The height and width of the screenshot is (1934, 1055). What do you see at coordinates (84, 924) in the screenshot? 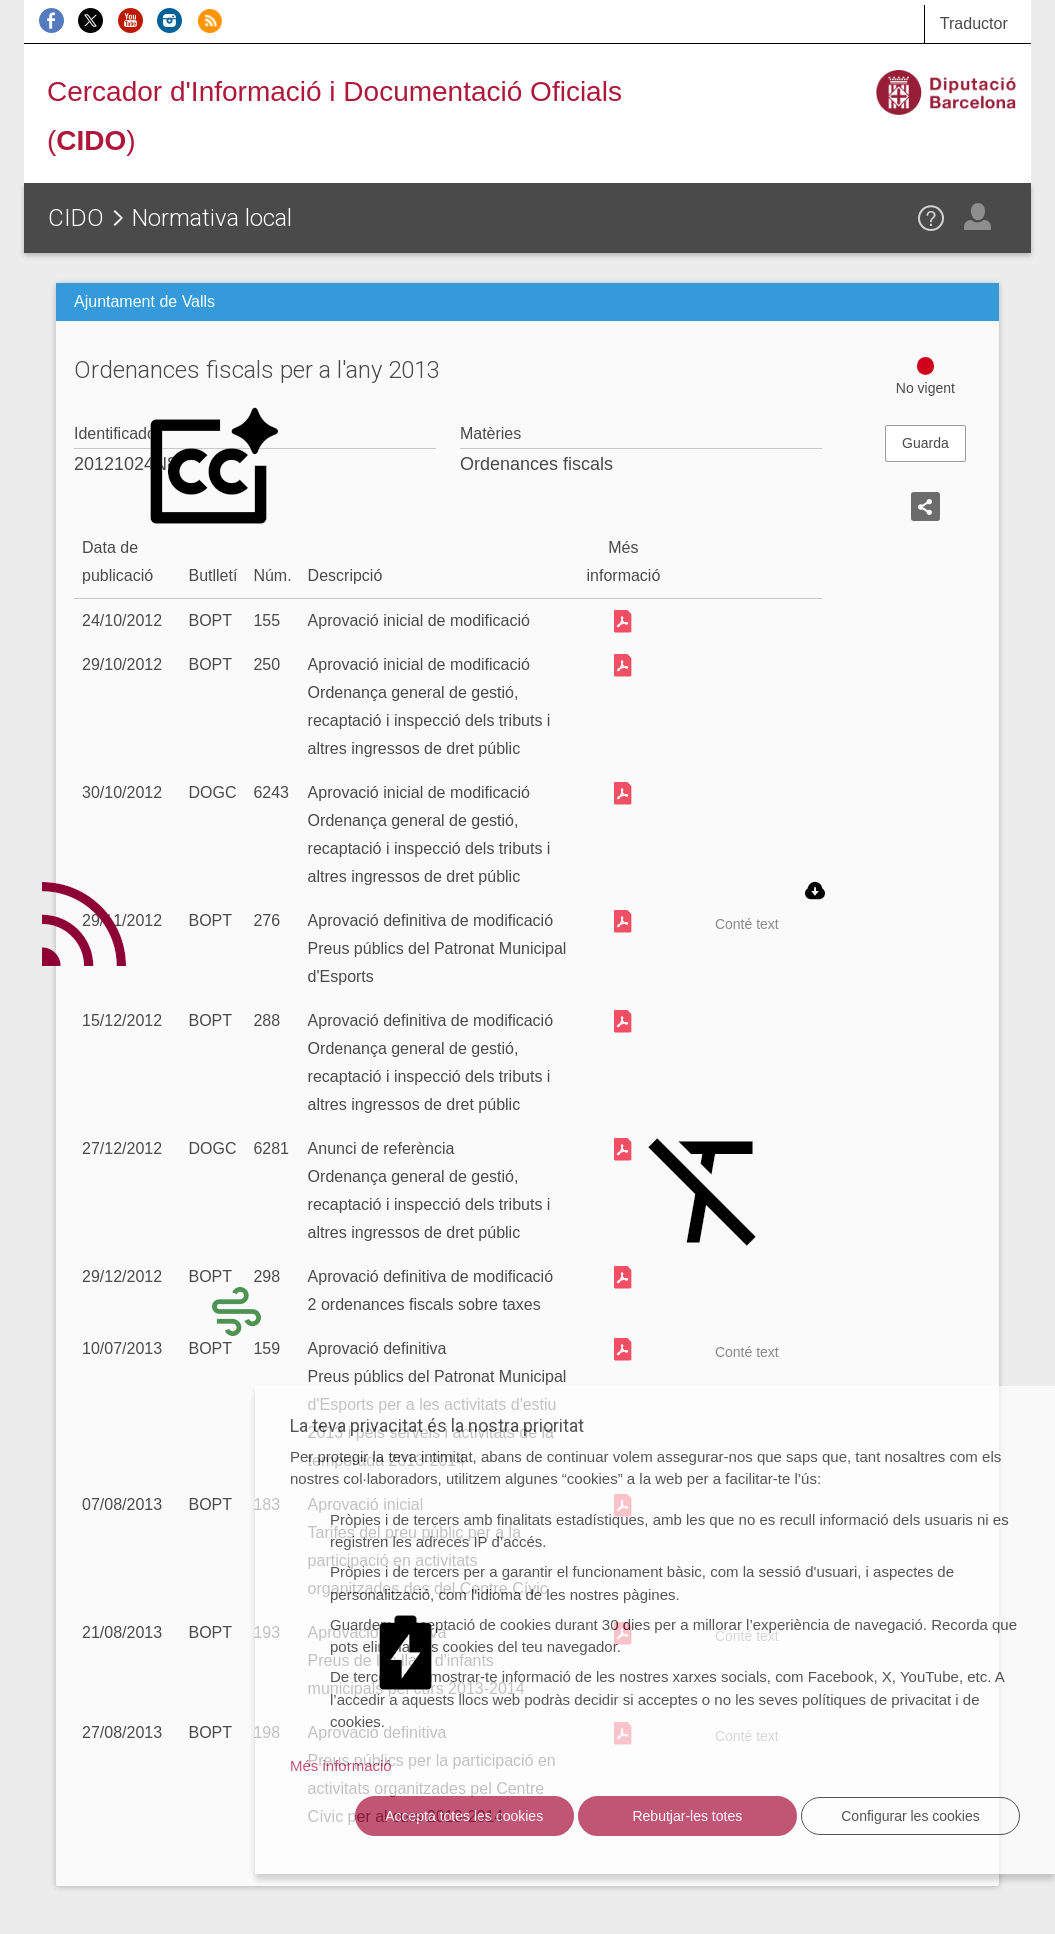
I see `subscribe to RSS feed` at bounding box center [84, 924].